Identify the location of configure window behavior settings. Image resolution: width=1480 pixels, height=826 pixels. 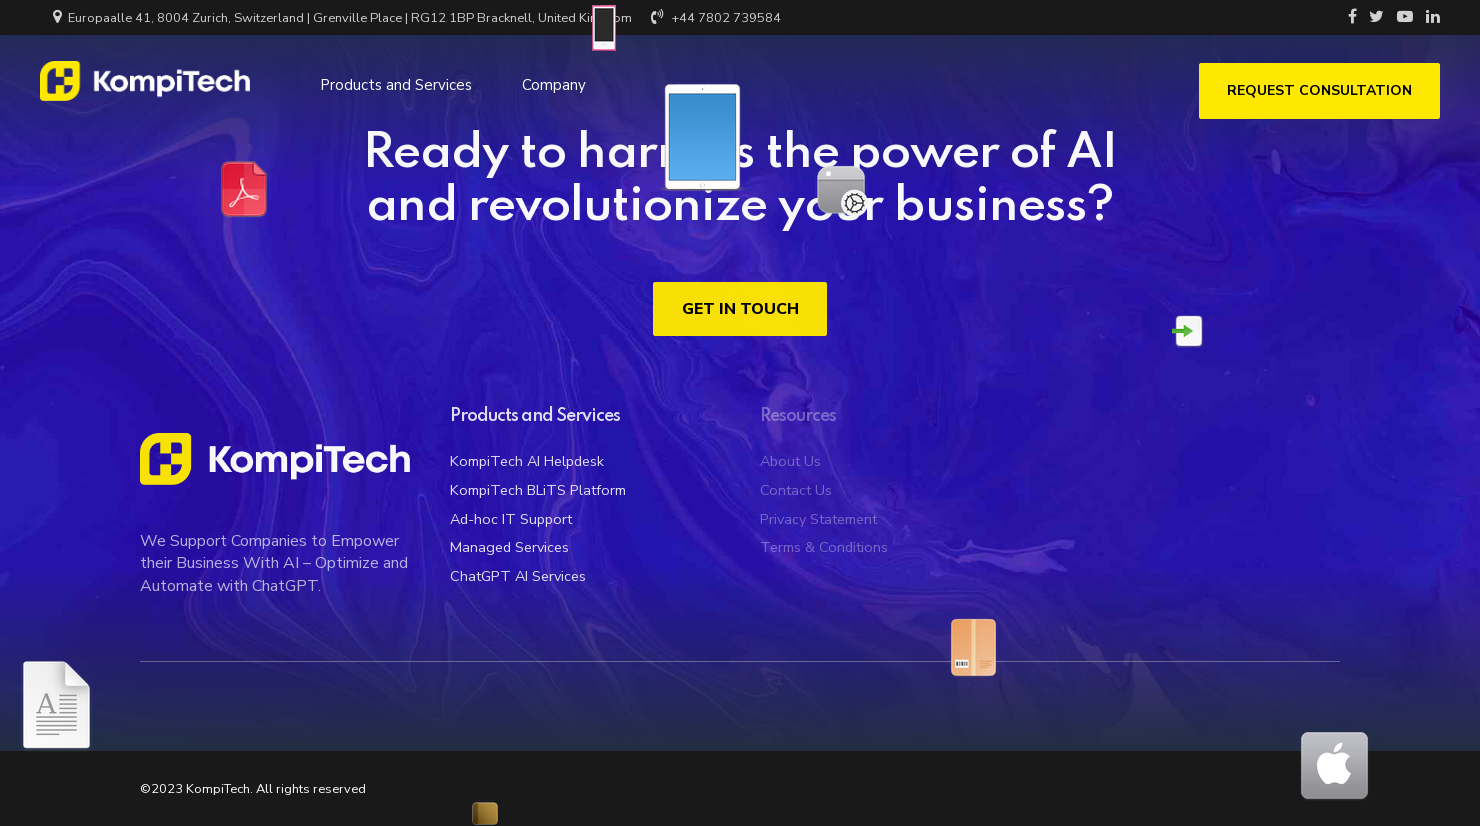
(841, 190).